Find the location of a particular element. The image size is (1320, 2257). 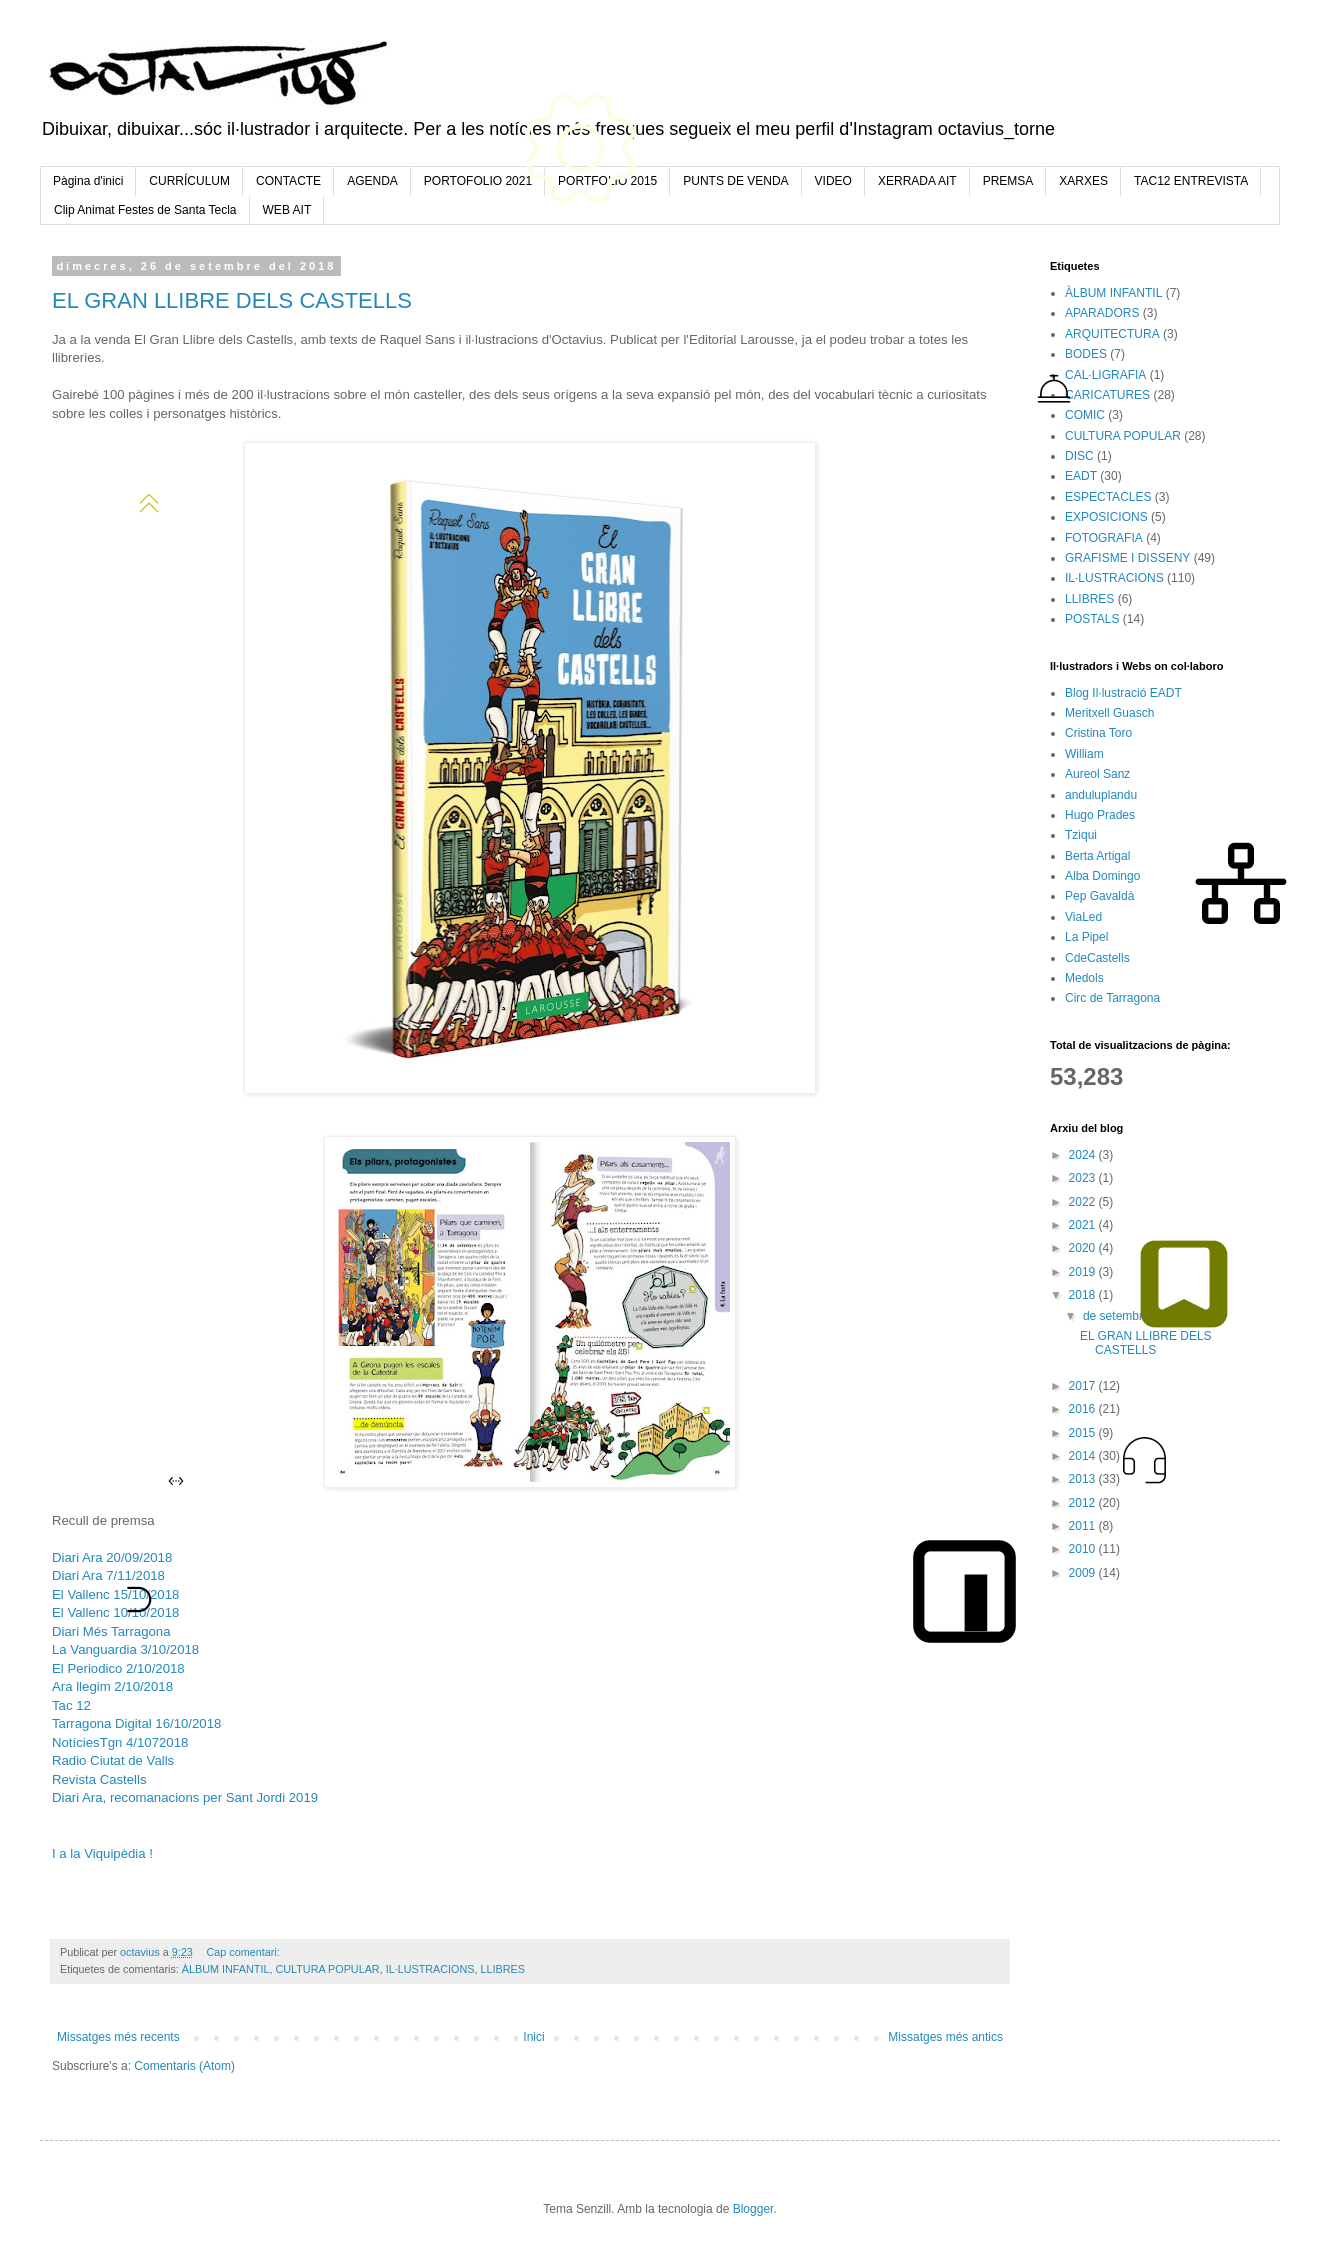

access settings or preferences is located at coordinates (580, 148).